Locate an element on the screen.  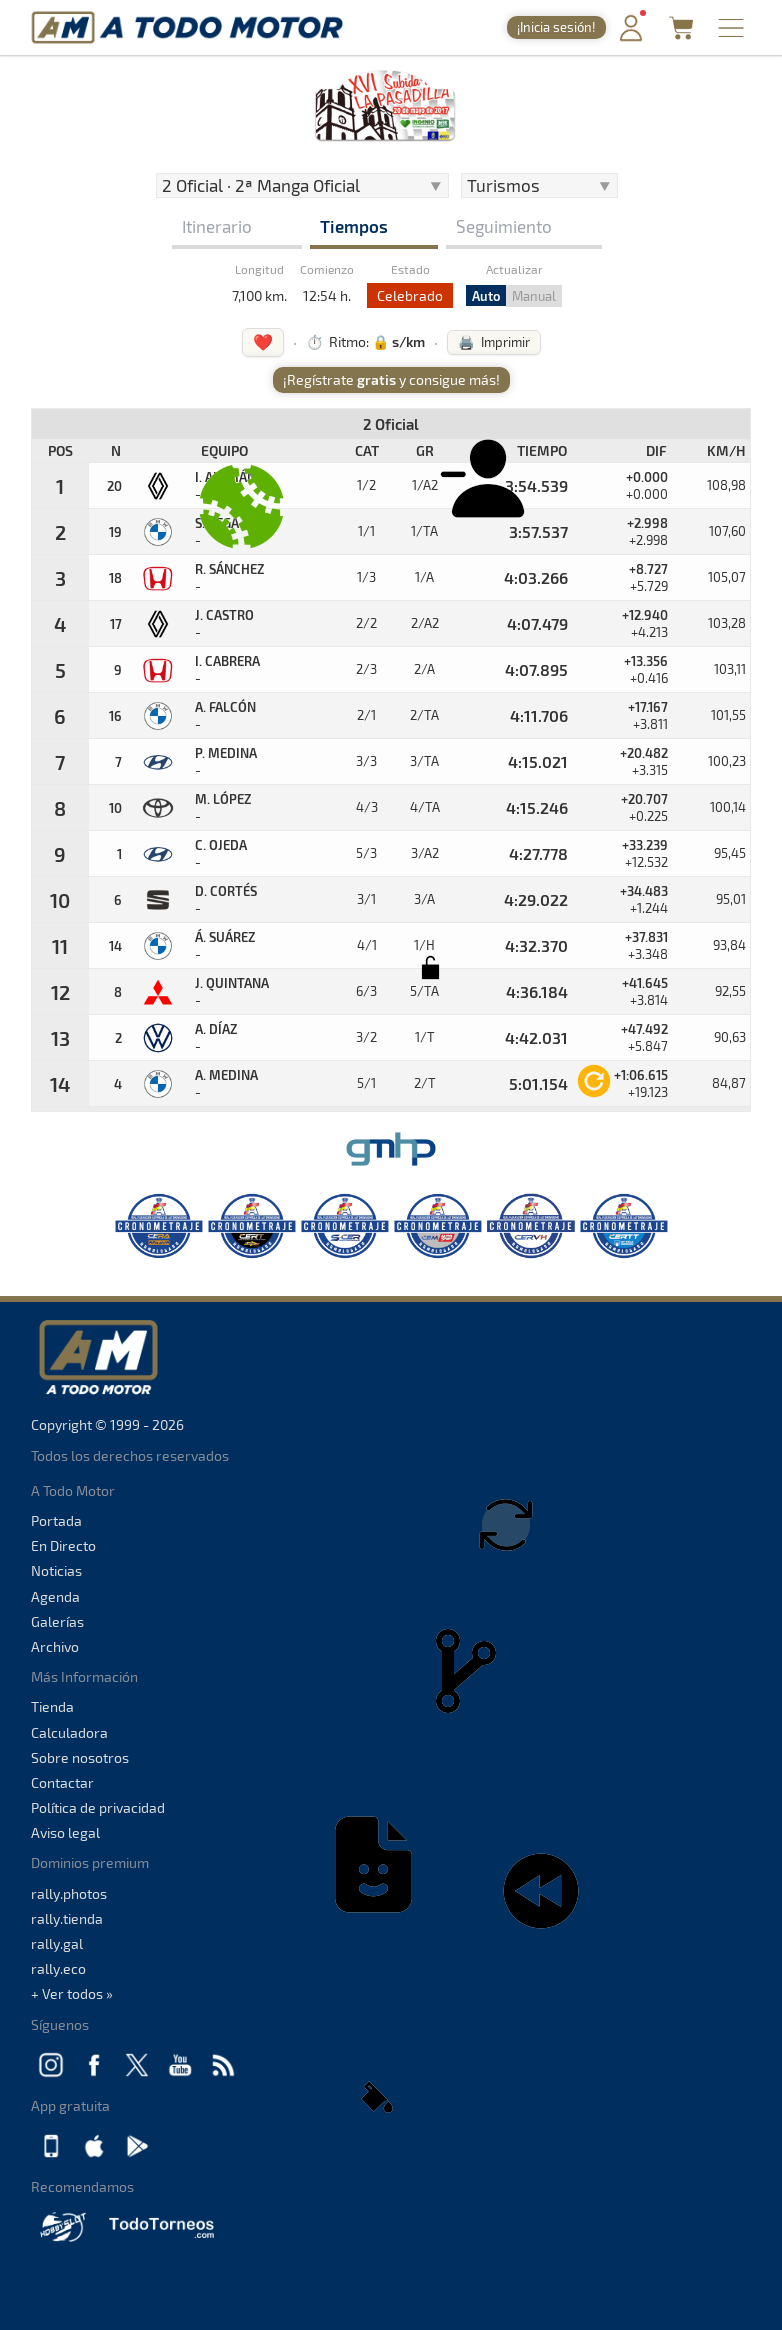
view baseball scores or stats is located at coordinates (241, 506).